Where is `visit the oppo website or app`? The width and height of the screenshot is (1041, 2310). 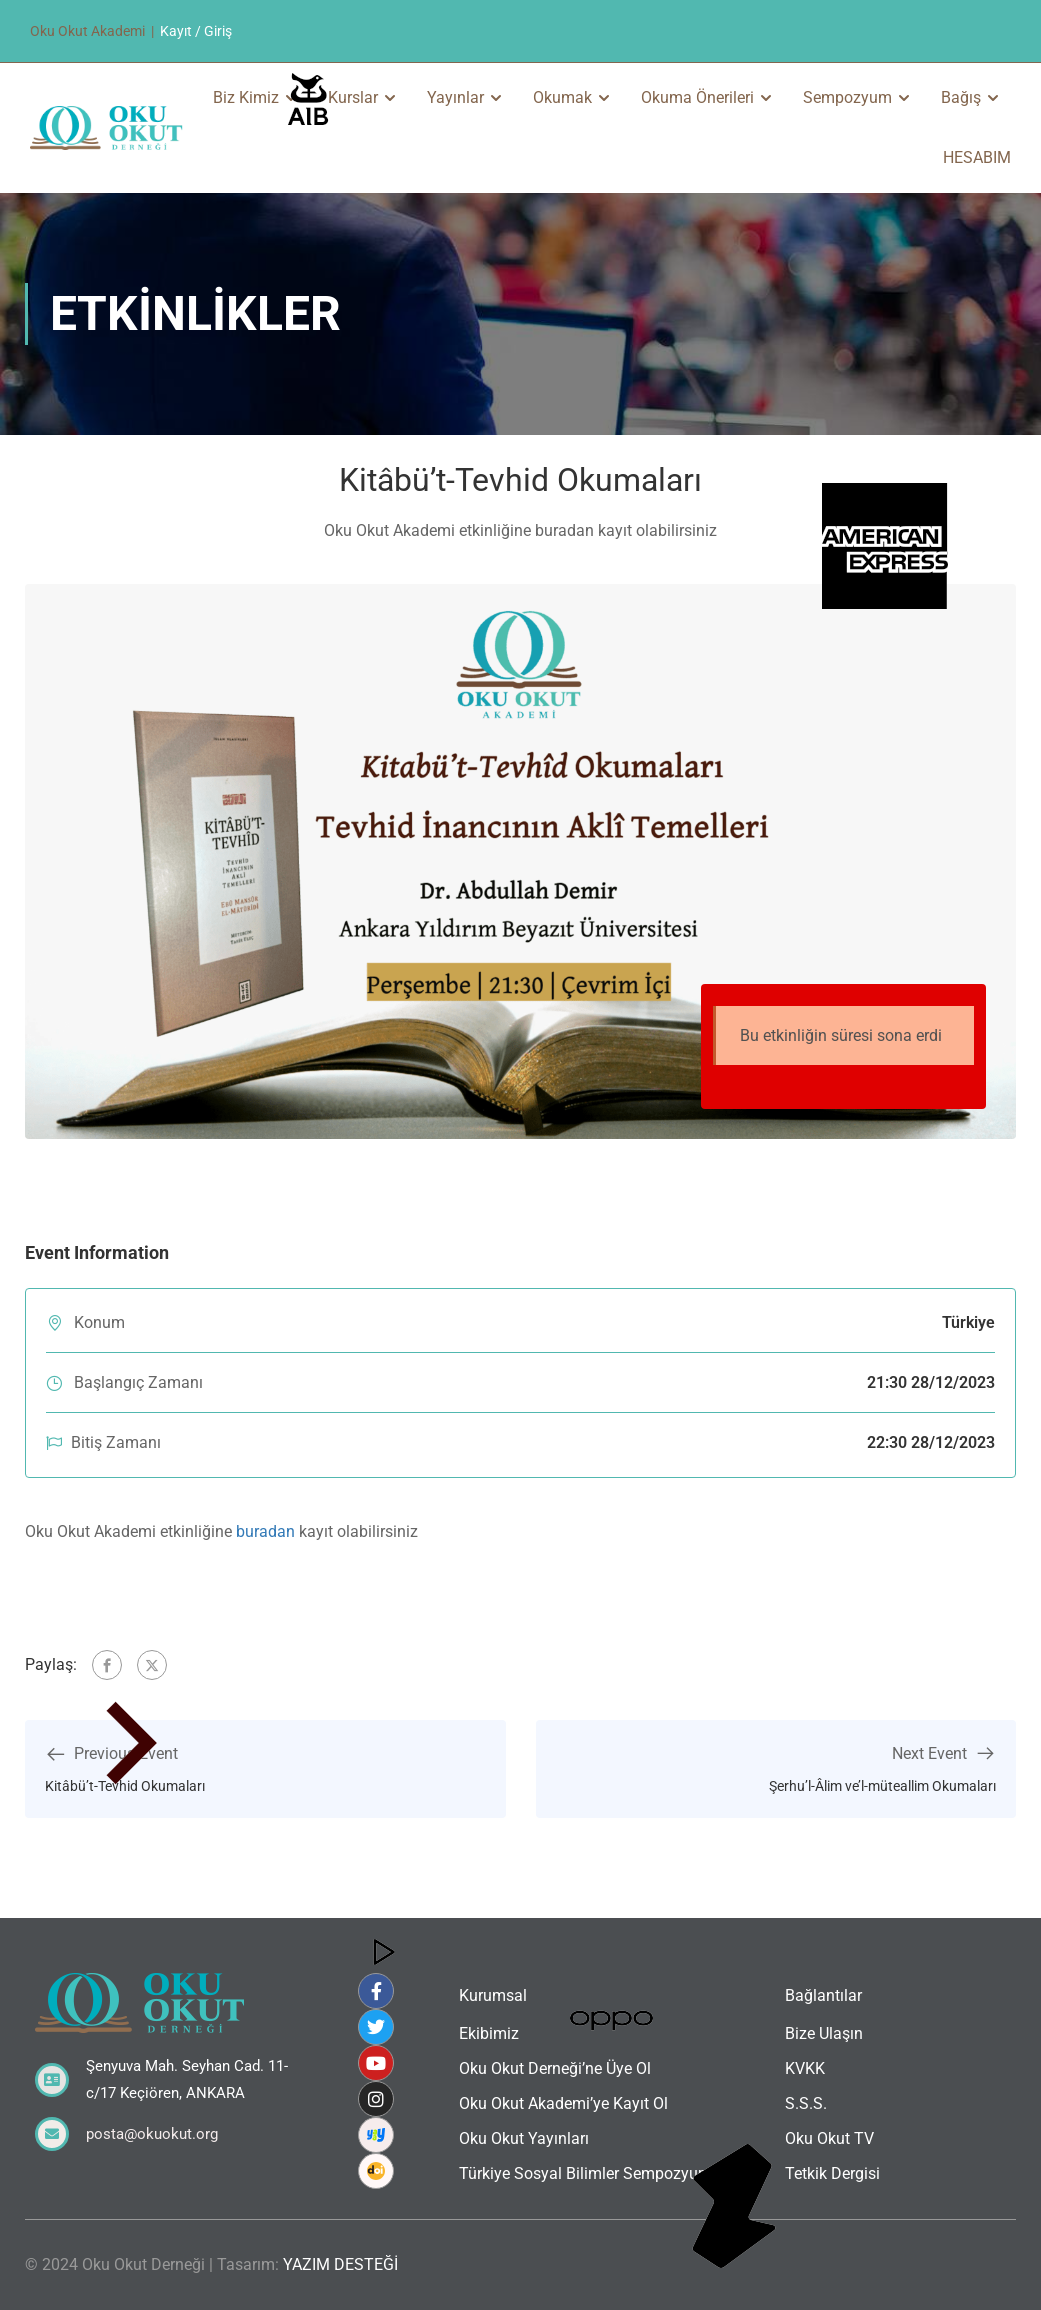 visit the oppo website or app is located at coordinates (611, 2020).